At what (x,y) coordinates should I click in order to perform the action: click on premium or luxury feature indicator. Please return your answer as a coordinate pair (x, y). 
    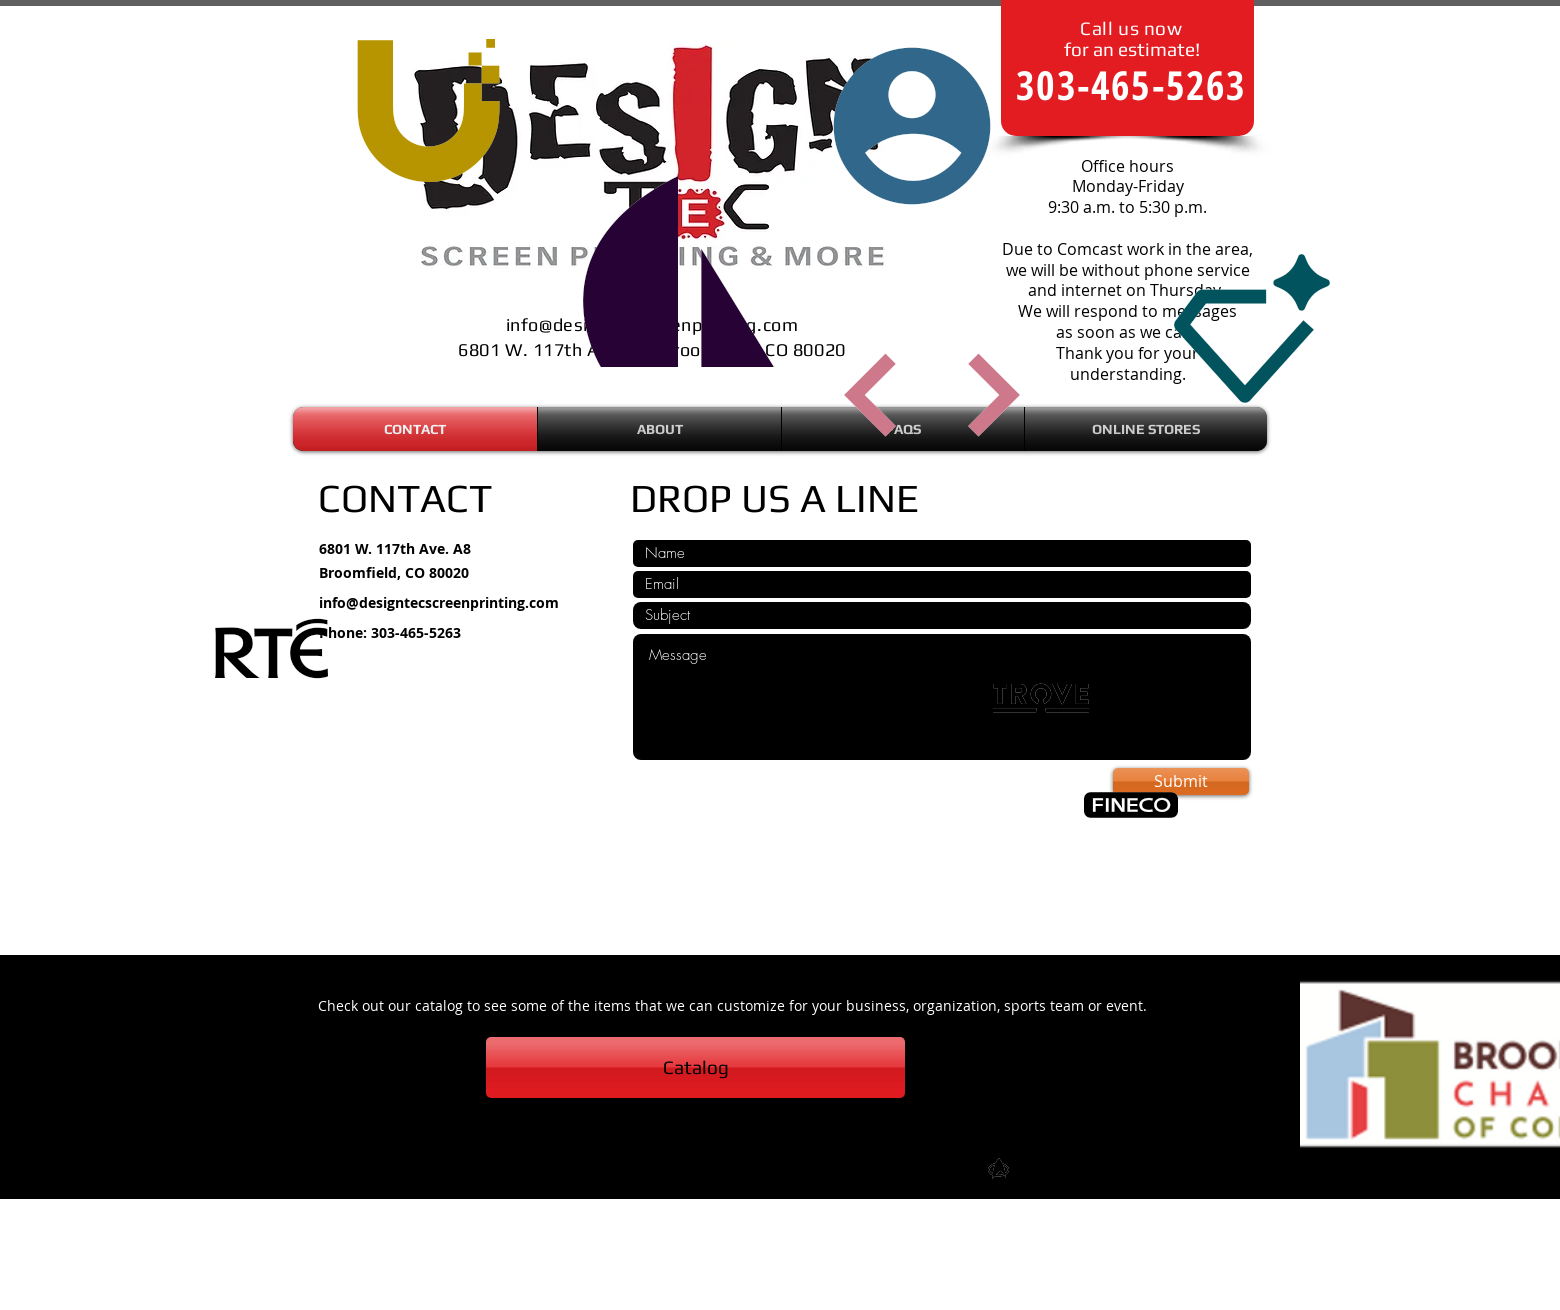
    Looking at the image, I should click on (1252, 332).